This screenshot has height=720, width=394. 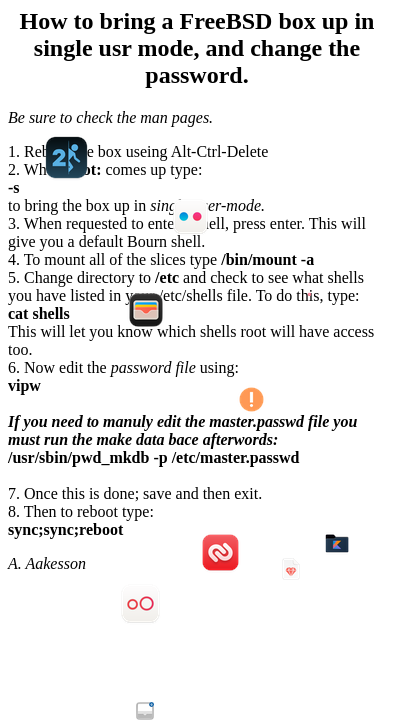 I want to click on open kwallet password manager, so click(x=146, y=310).